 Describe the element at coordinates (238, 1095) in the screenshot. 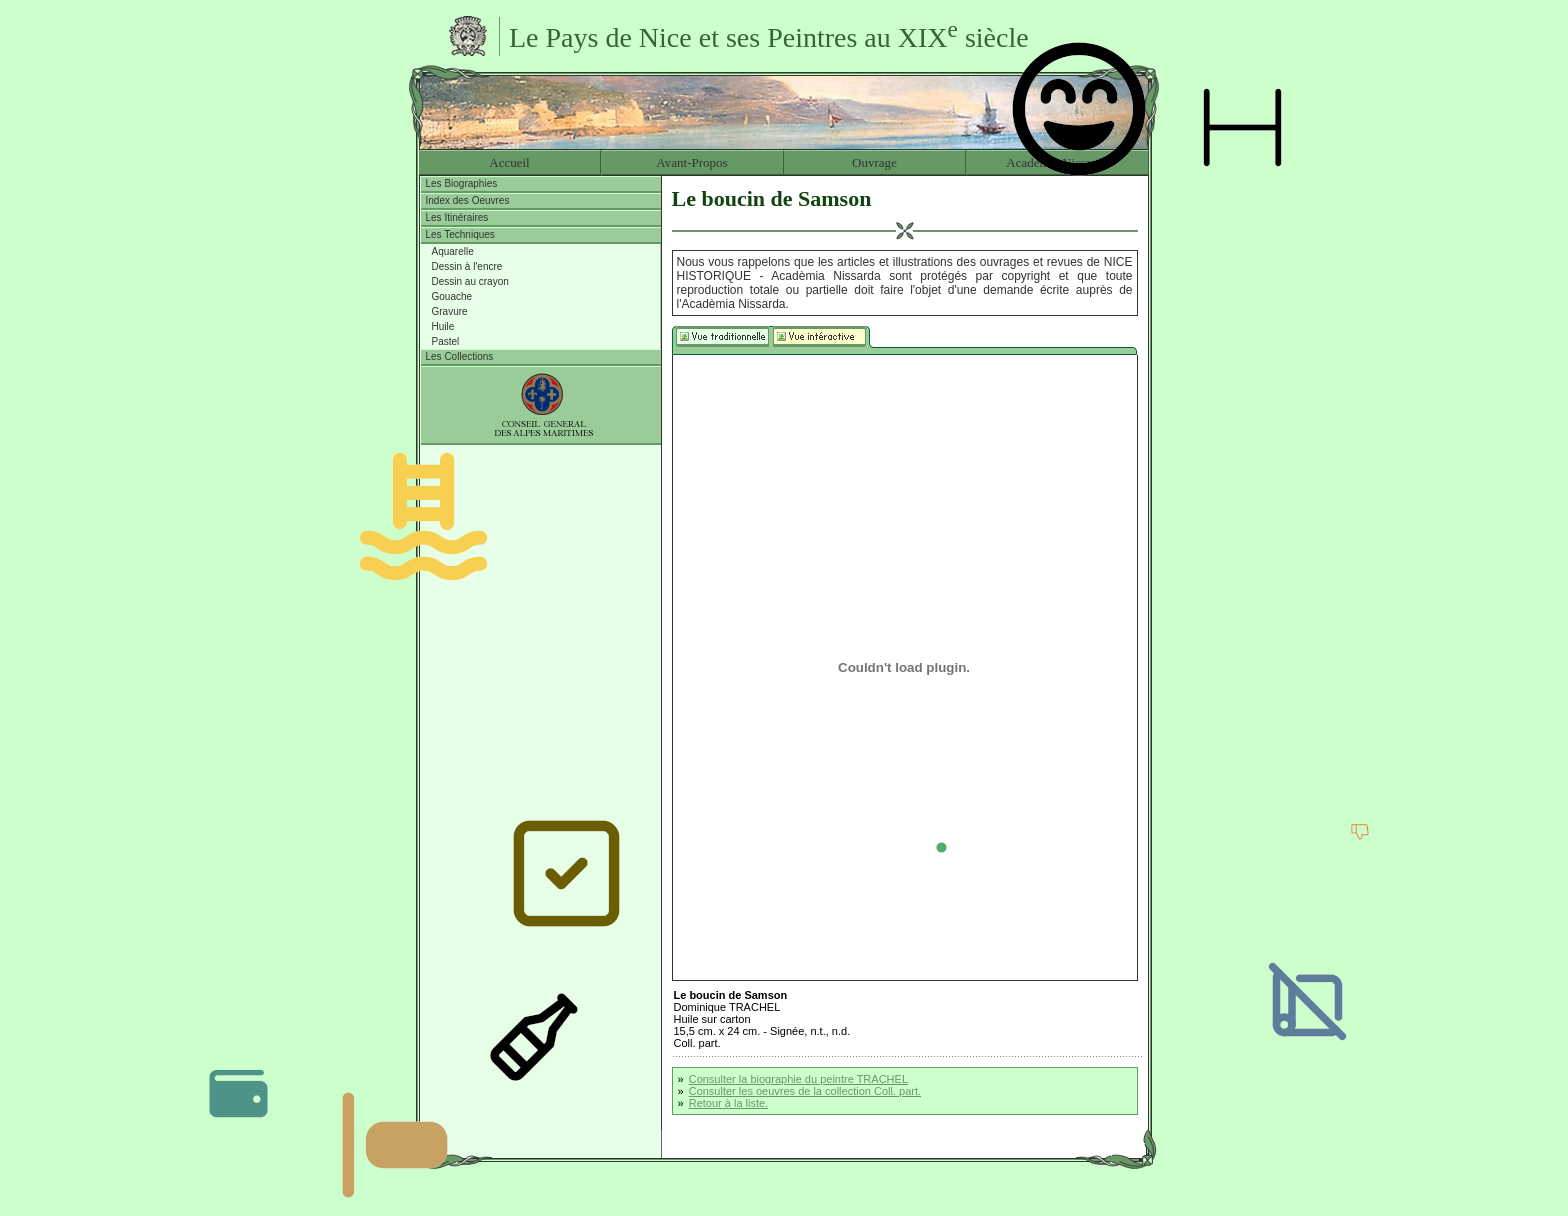

I see `access your wallet or payment methods` at that location.